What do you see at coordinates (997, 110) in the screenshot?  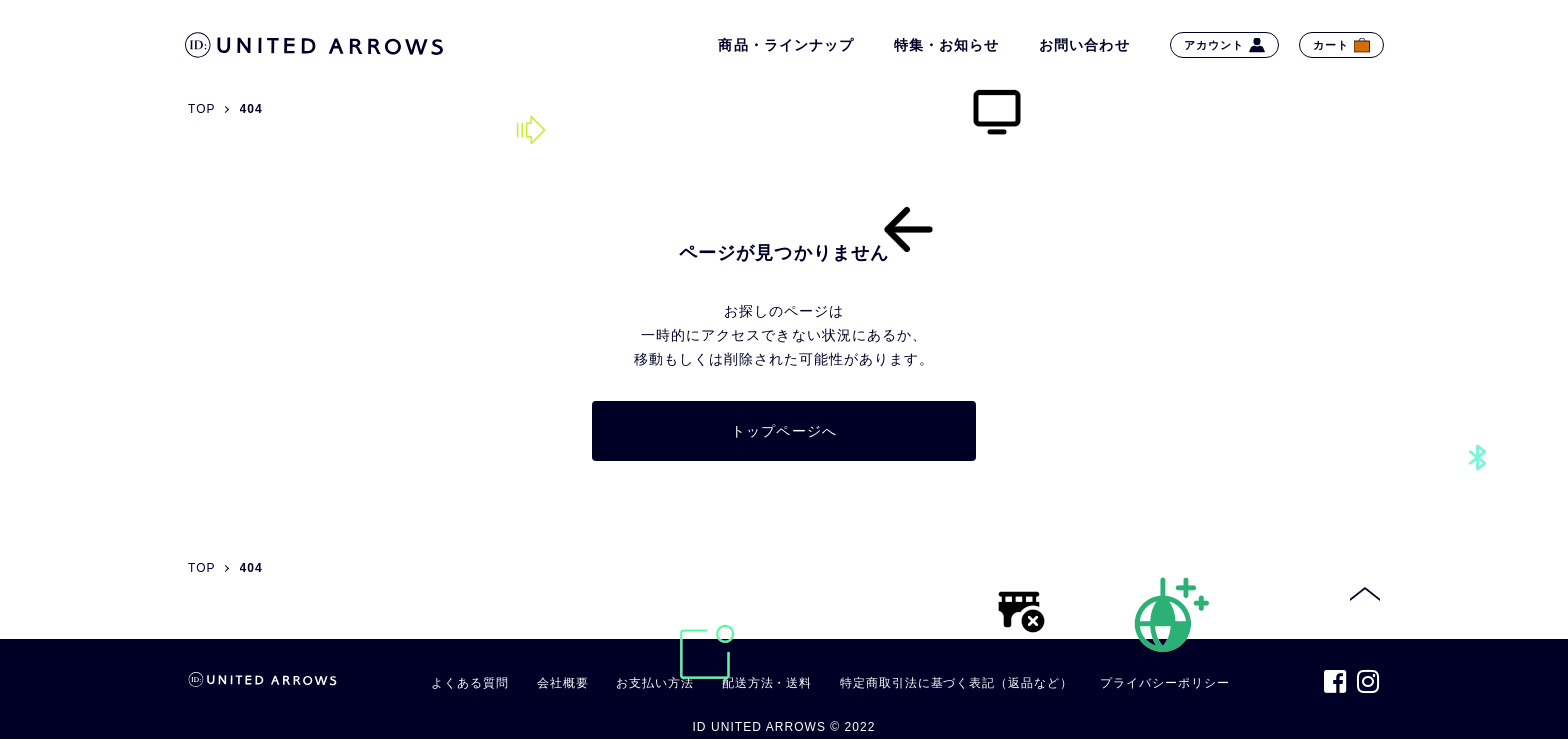 I see `view display settings` at bounding box center [997, 110].